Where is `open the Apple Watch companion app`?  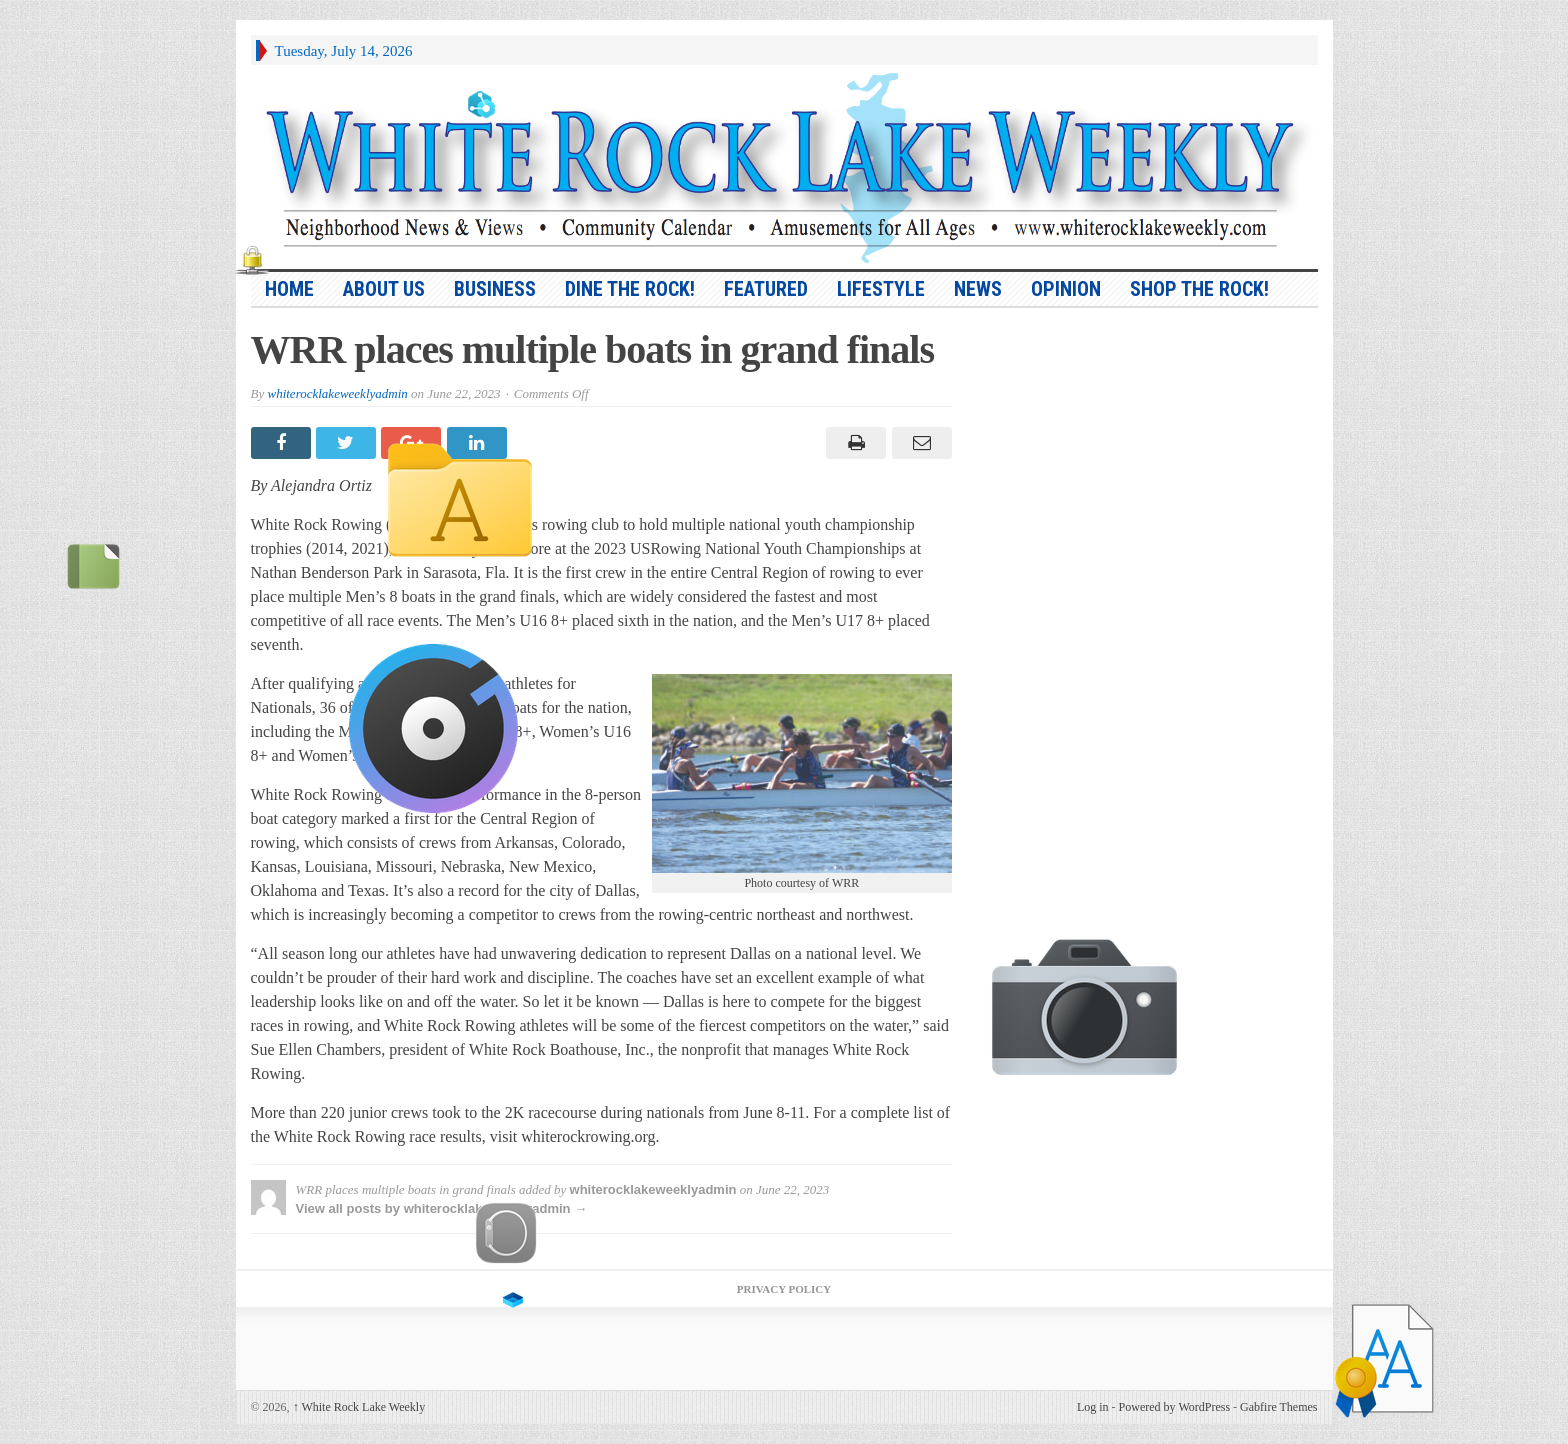 open the Apple Watch companion app is located at coordinates (506, 1233).